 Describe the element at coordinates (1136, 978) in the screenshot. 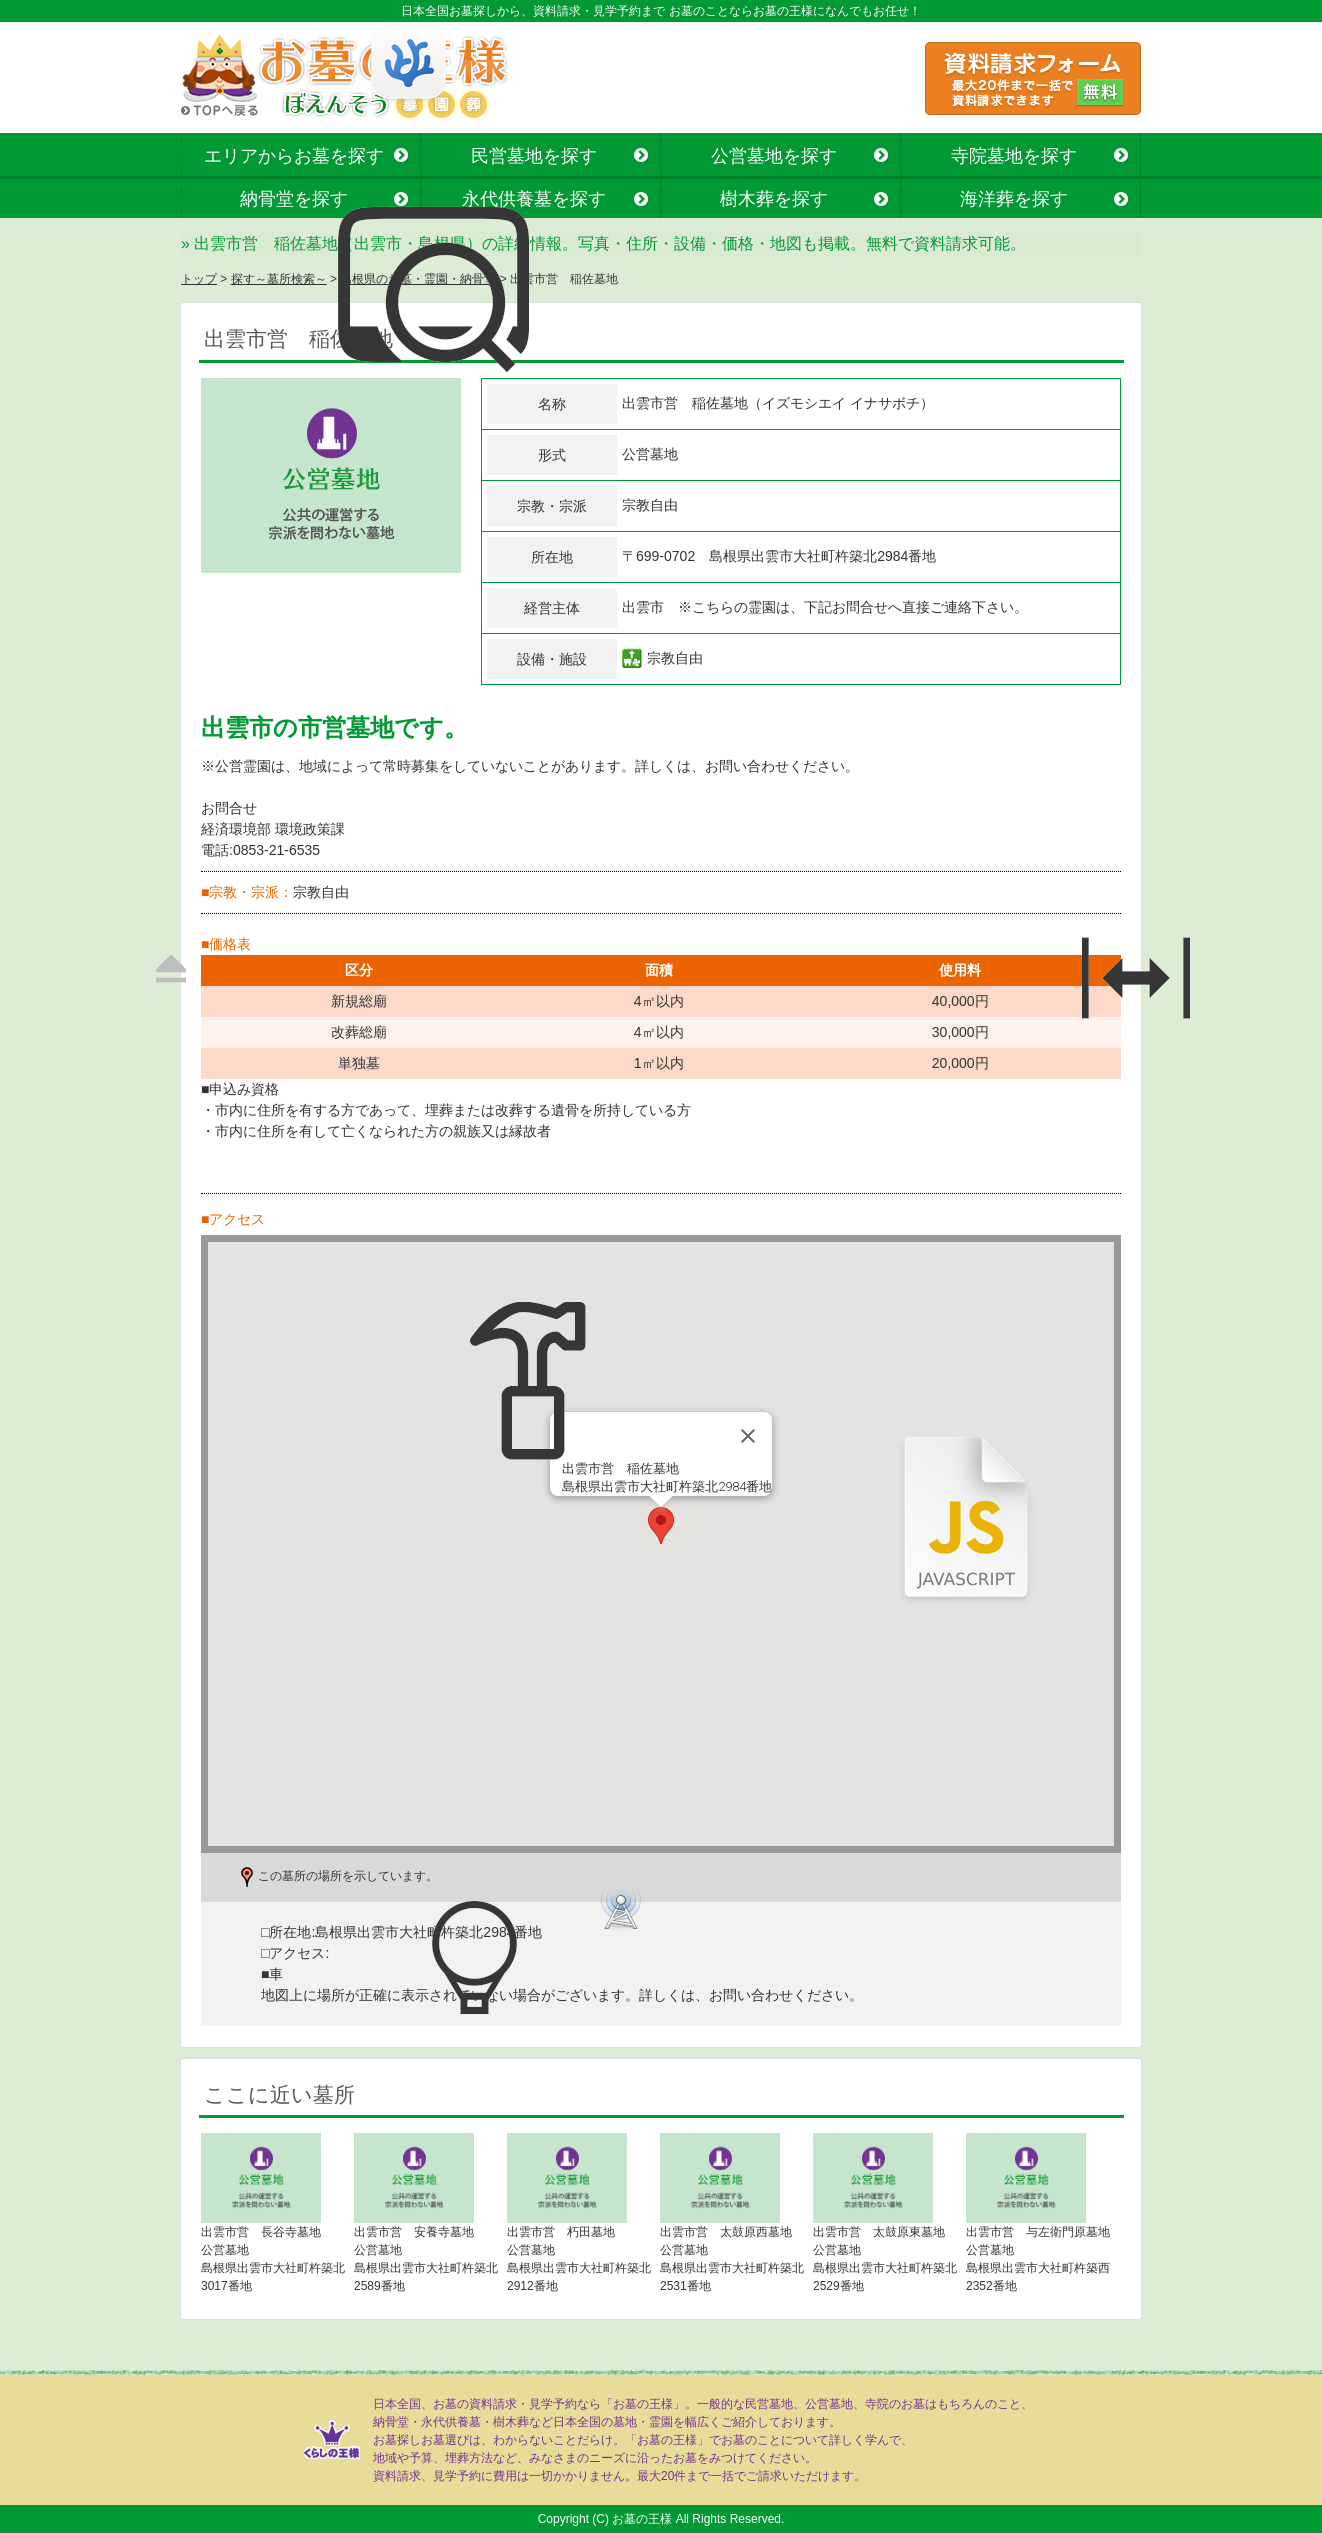

I see `adjust spacing between elements` at that location.